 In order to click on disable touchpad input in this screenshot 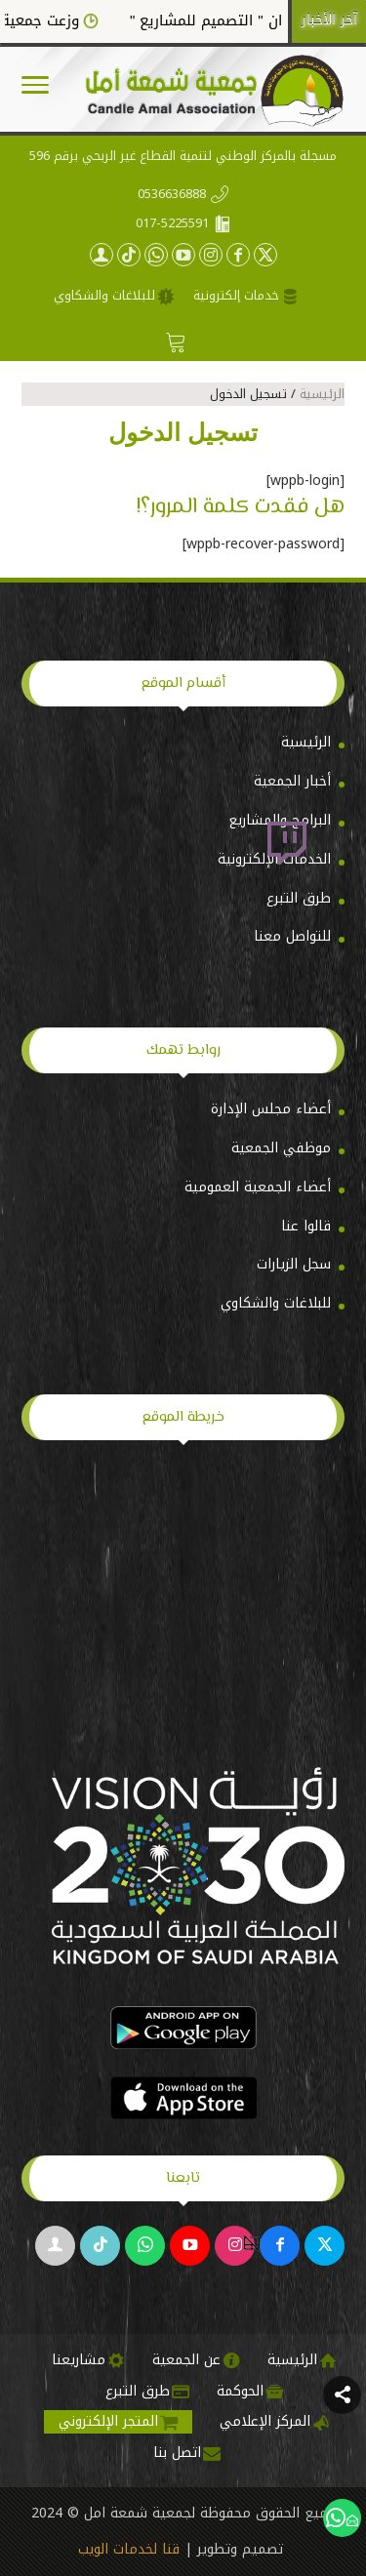, I will do `click(252, 2243)`.